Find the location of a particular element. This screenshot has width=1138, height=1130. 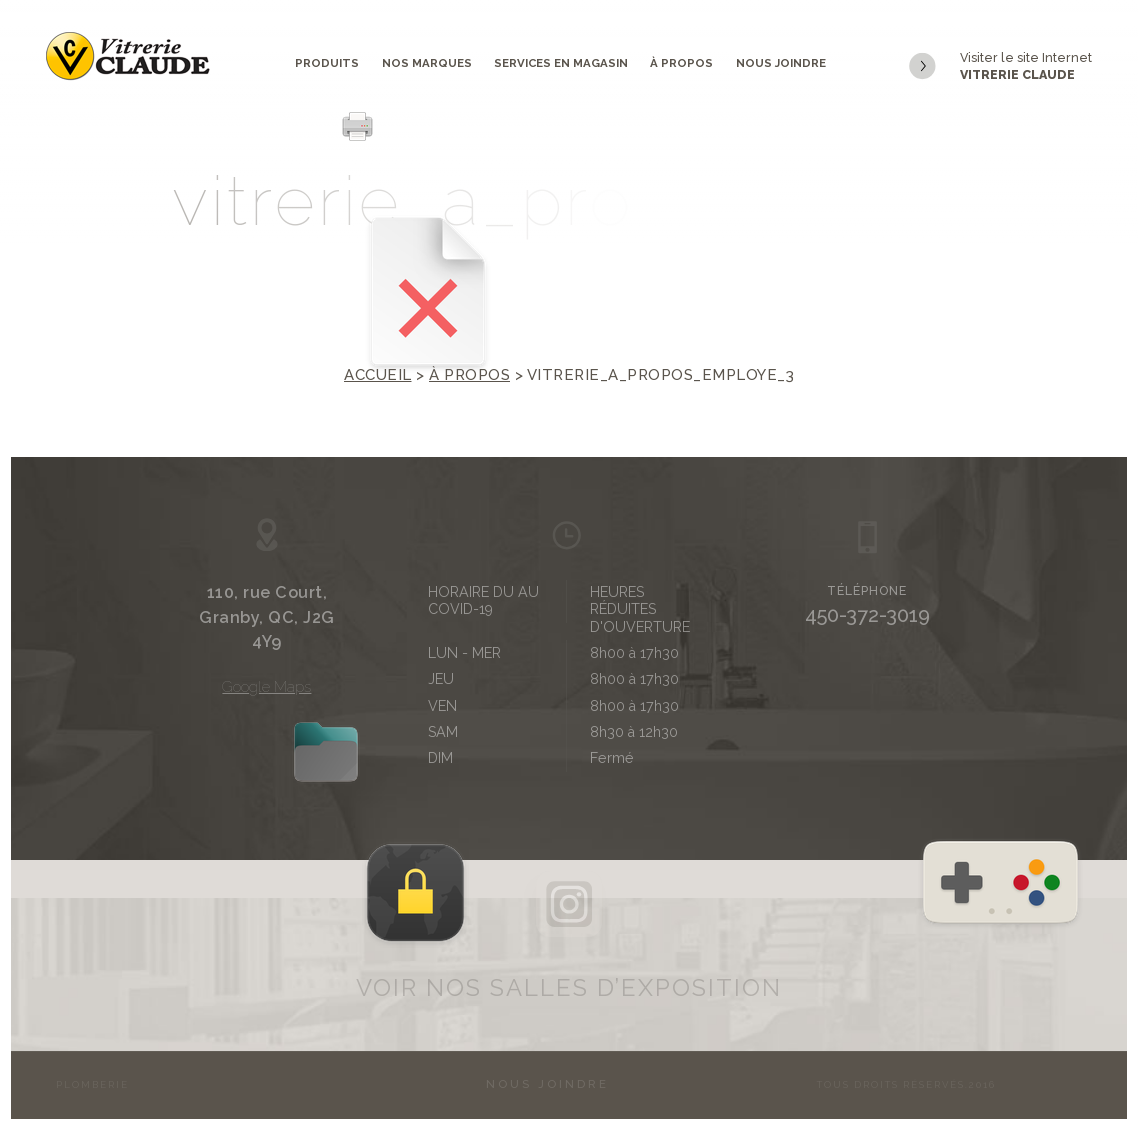

a broken or invalid symbolic link file is located at coordinates (428, 294).